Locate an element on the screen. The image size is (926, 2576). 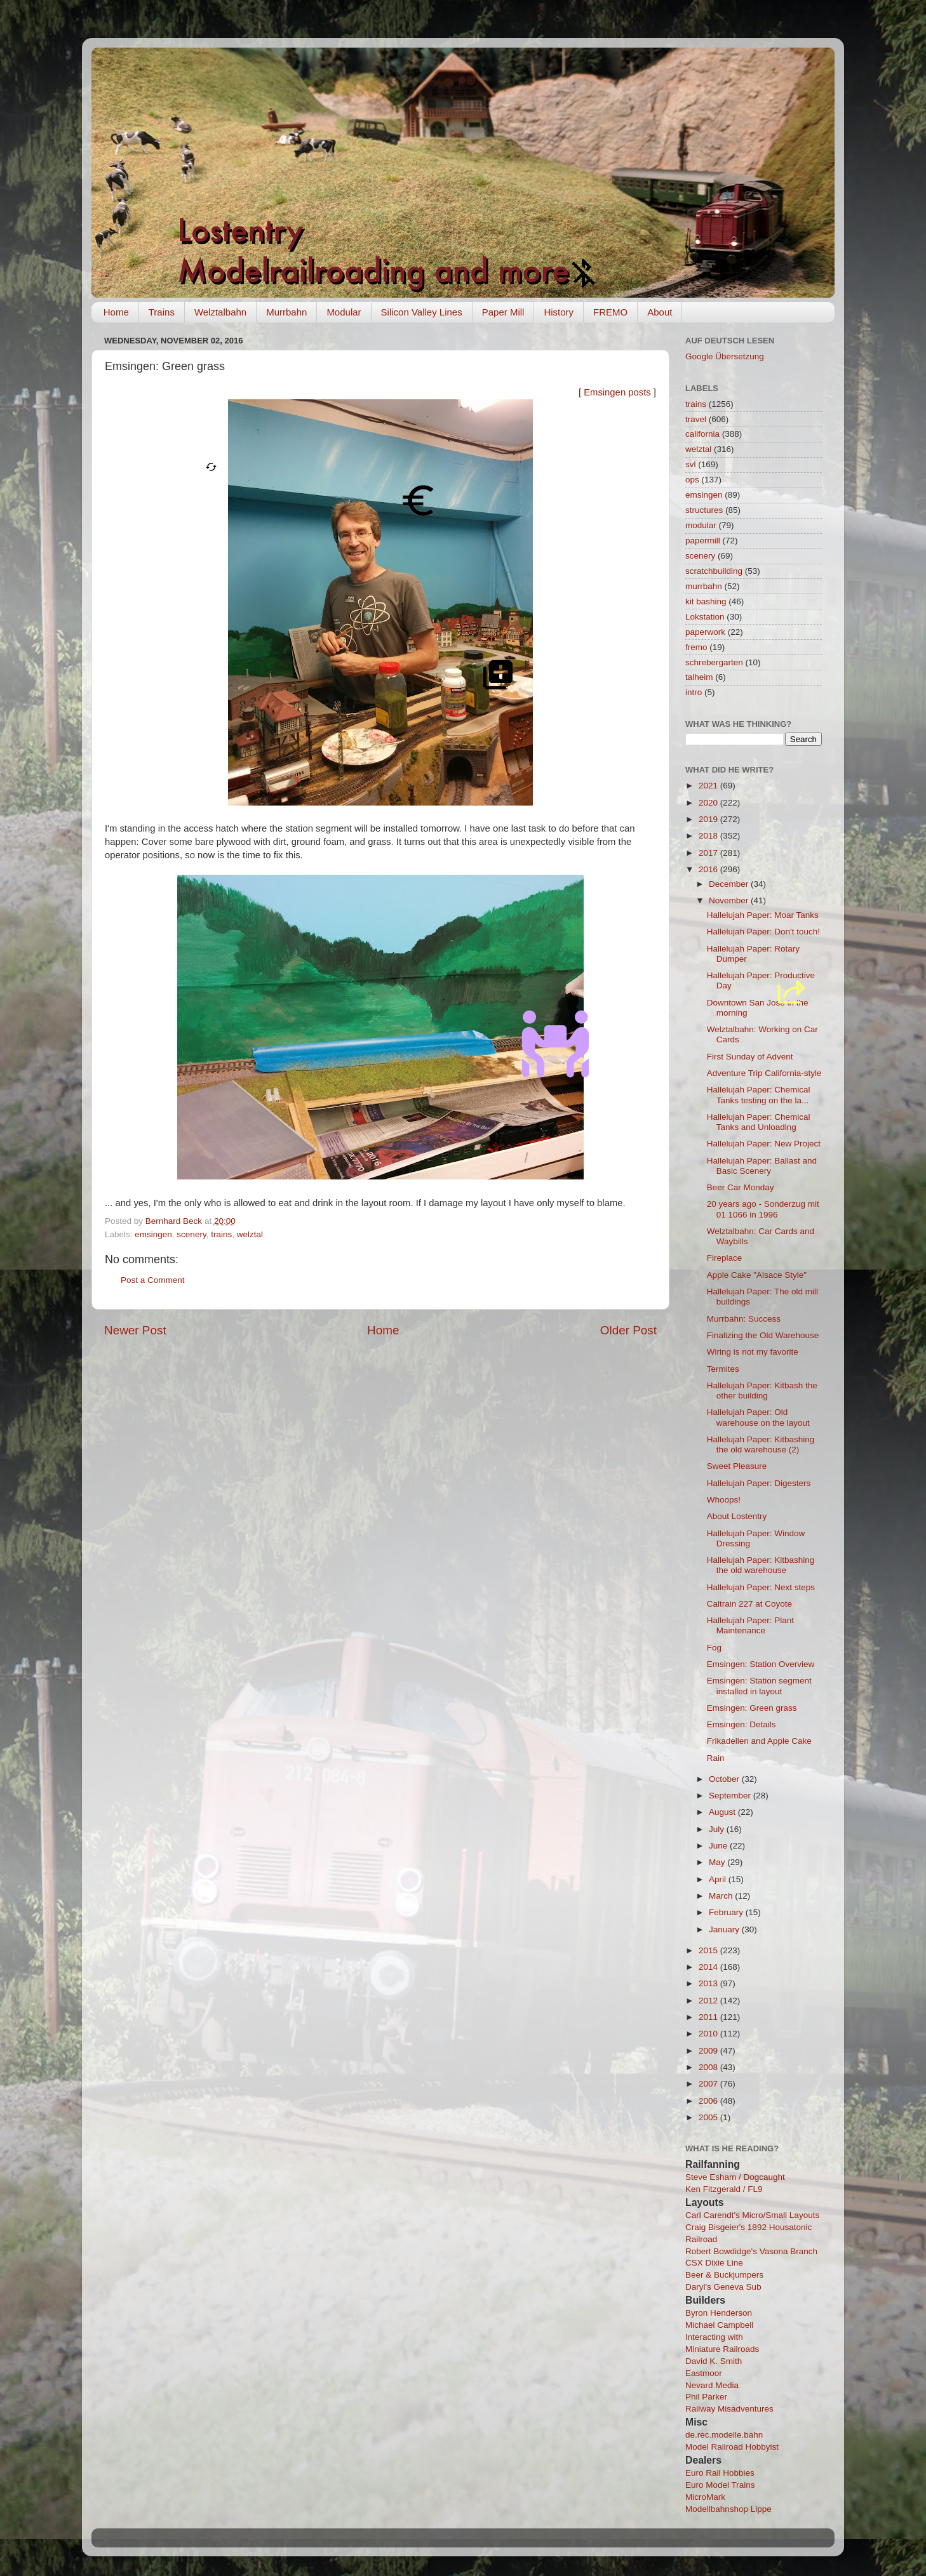
add to your library is located at coordinates (498, 675).